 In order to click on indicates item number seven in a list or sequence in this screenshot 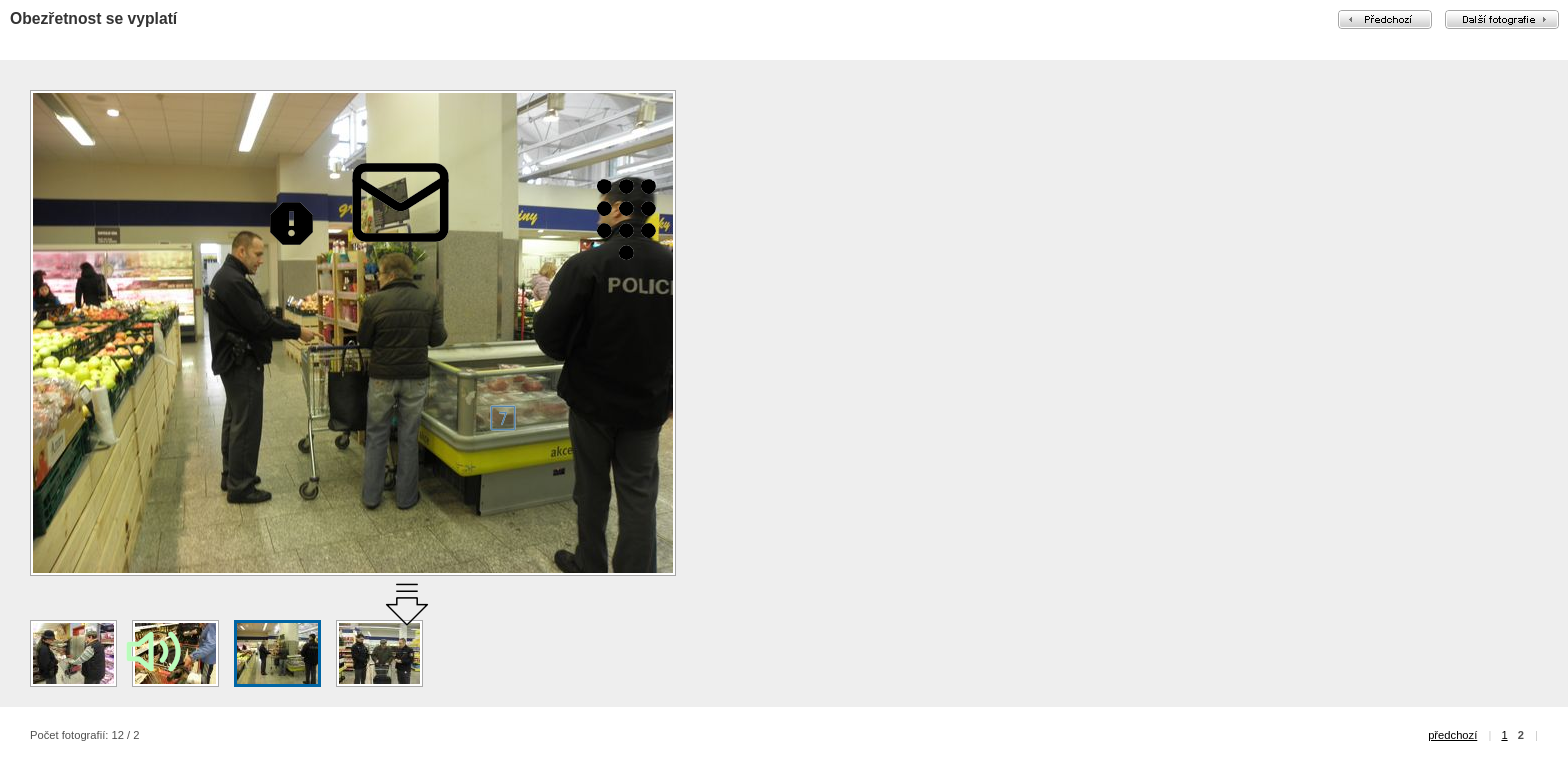, I will do `click(503, 418)`.